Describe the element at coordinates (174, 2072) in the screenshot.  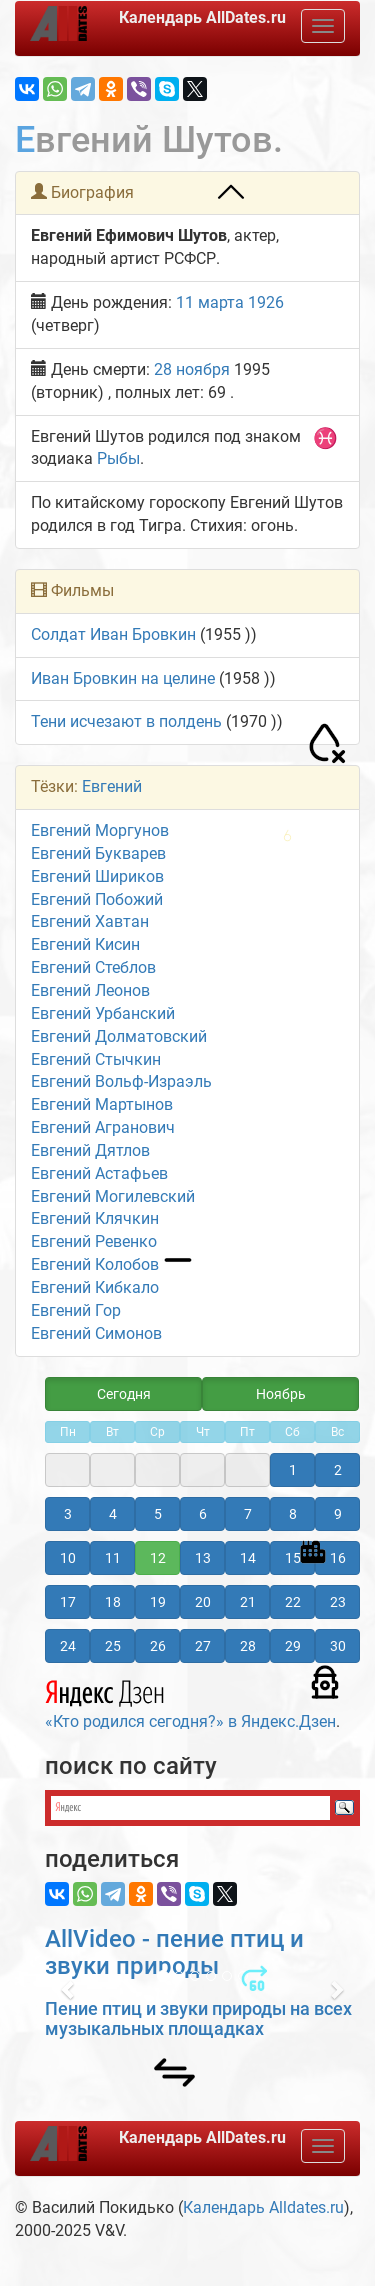
I see `swap or exchange items` at that location.